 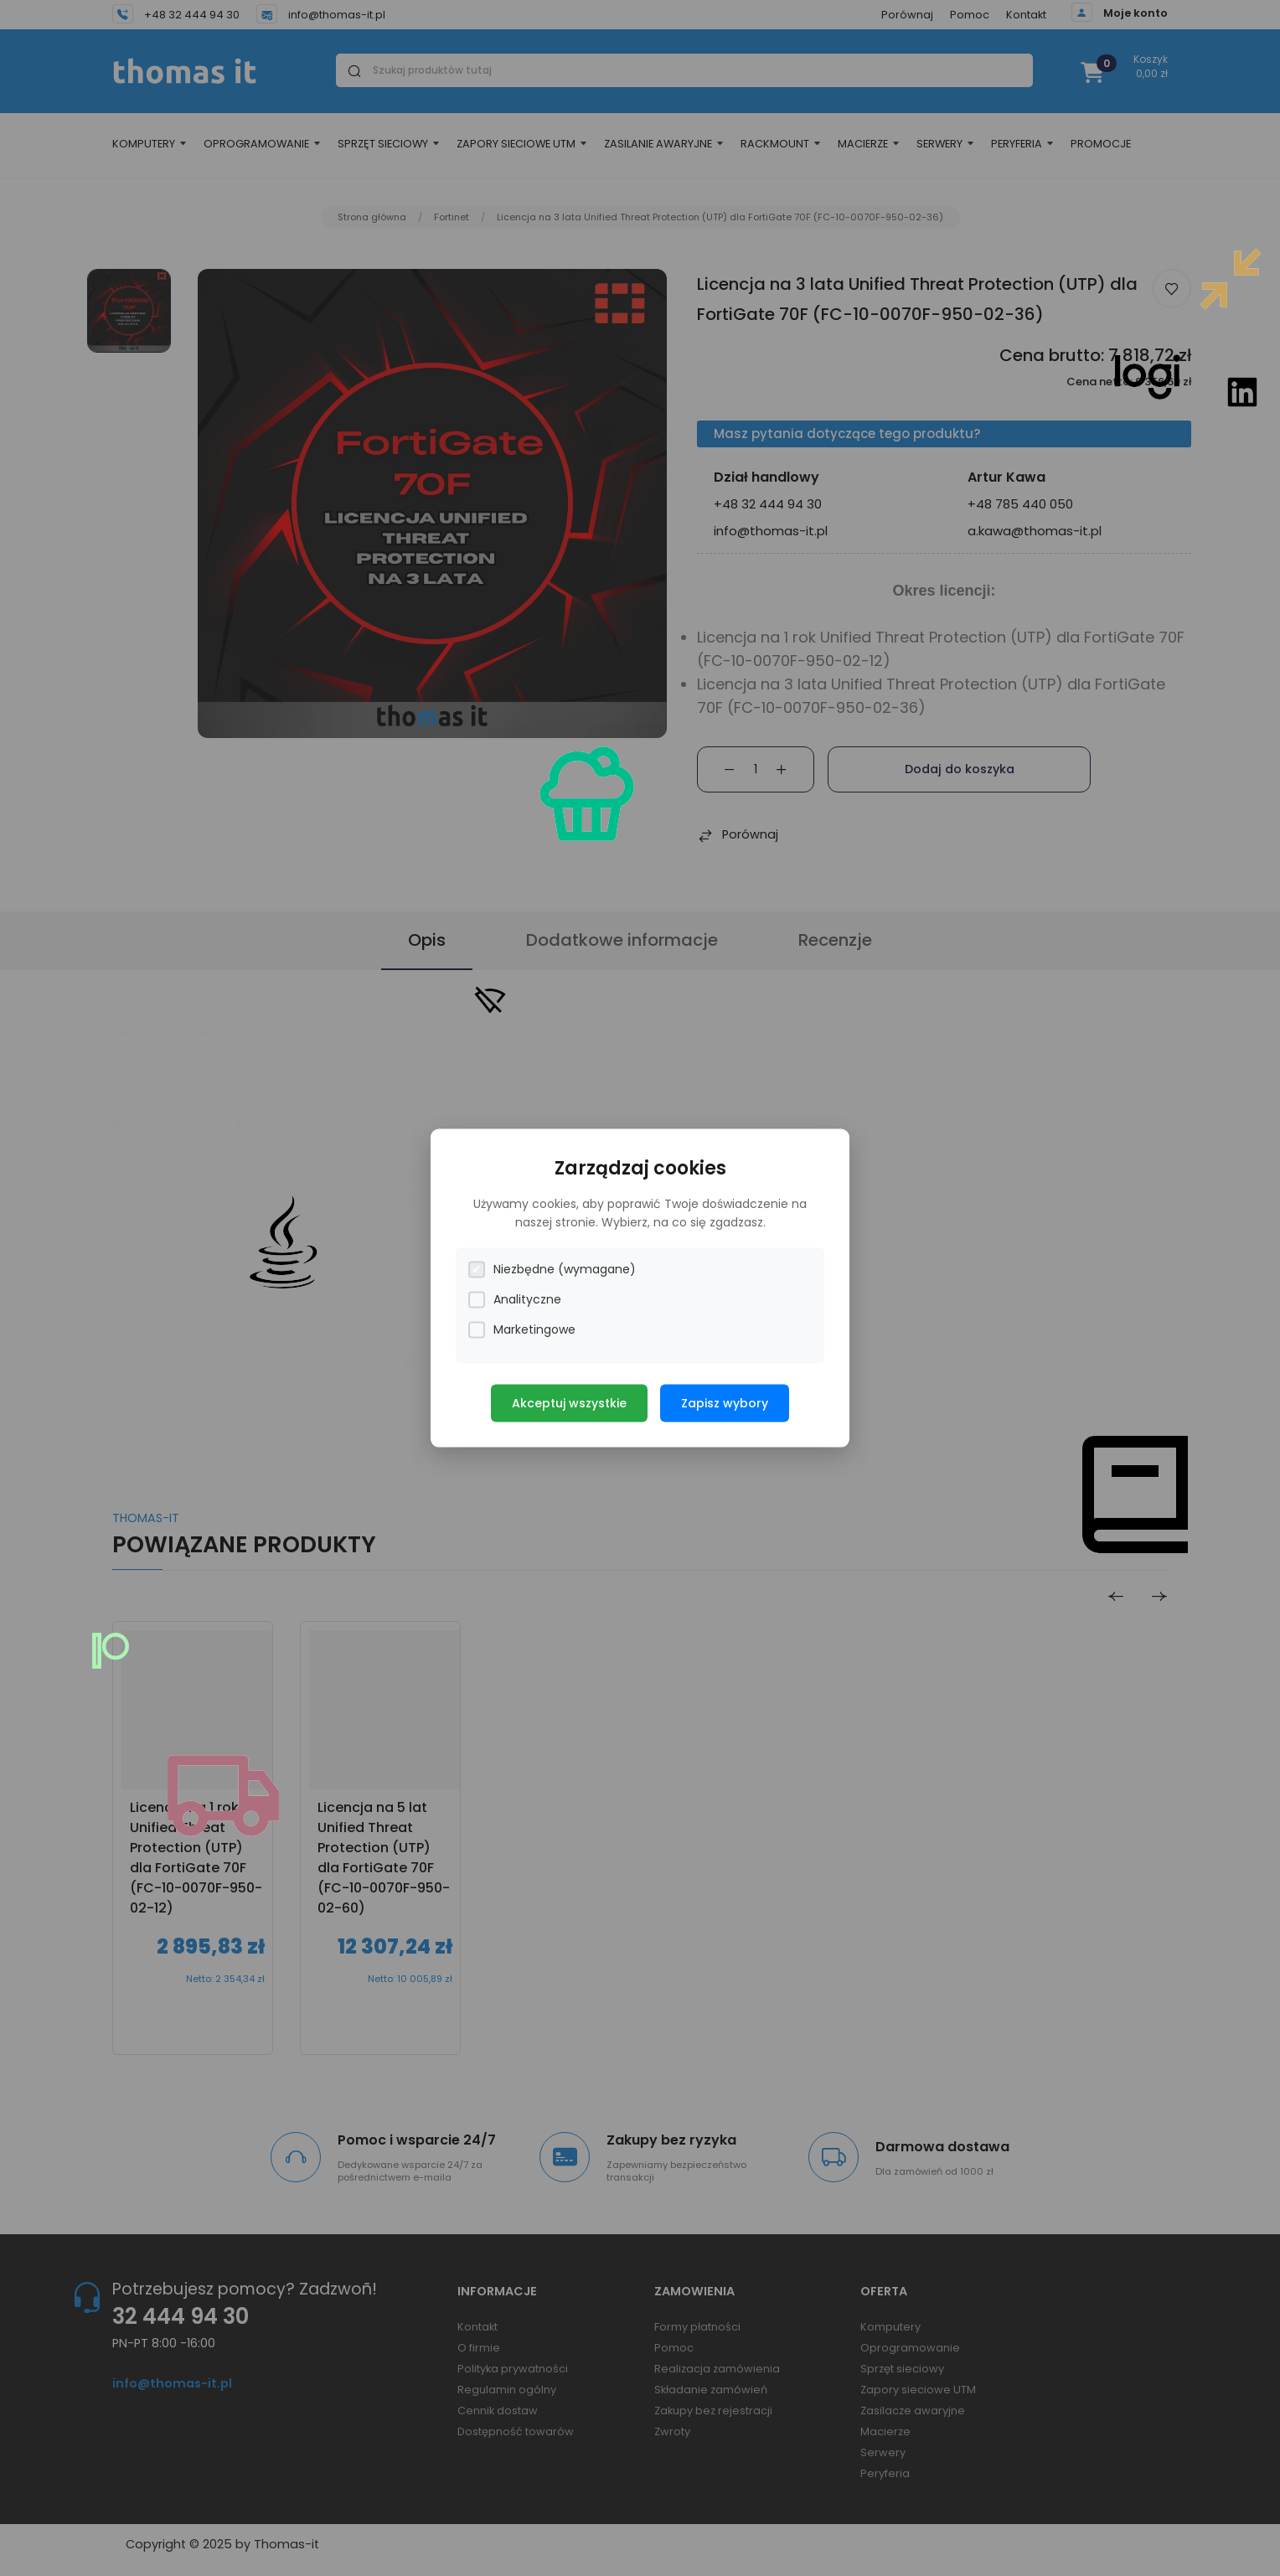 I want to click on track your delivery status, so click(x=223, y=1790).